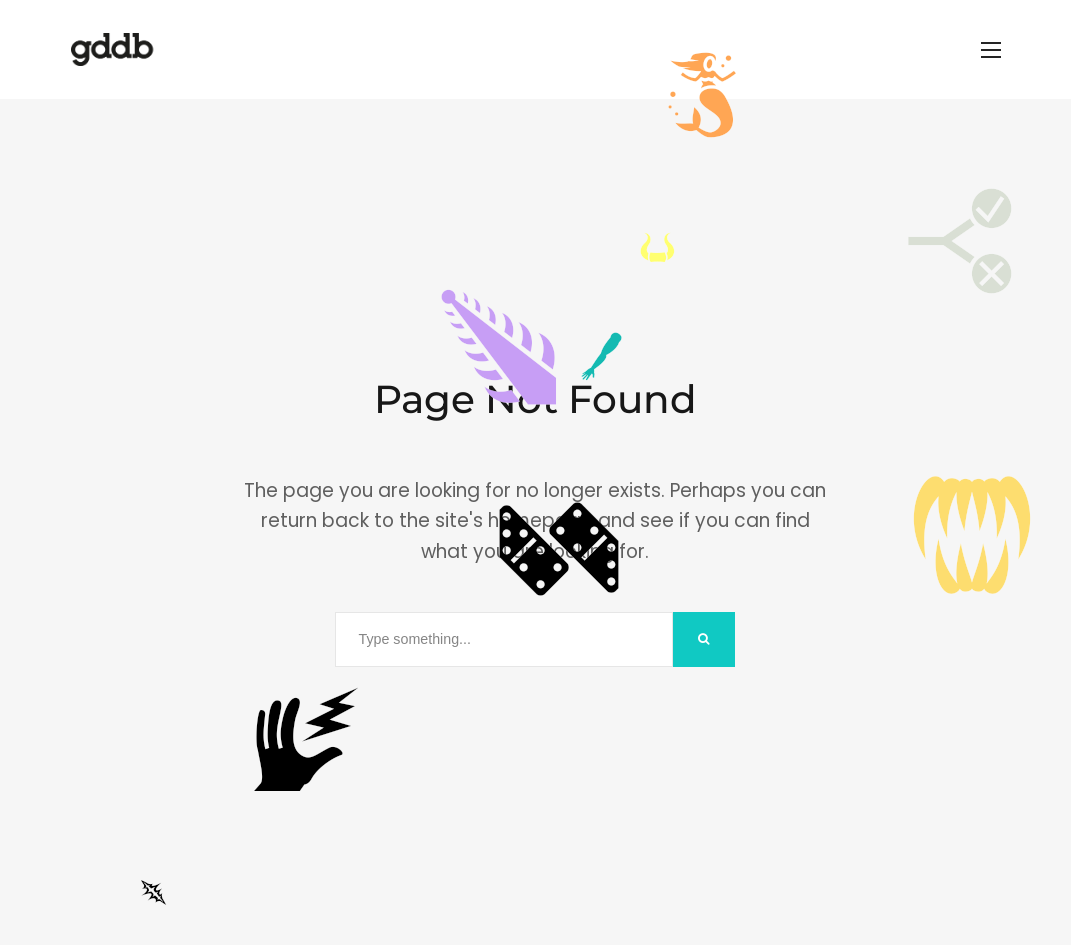 The image size is (1071, 945). What do you see at coordinates (959, 241) in the screenshot?
I see `select between multiple options` at bounding box center [959, 241].